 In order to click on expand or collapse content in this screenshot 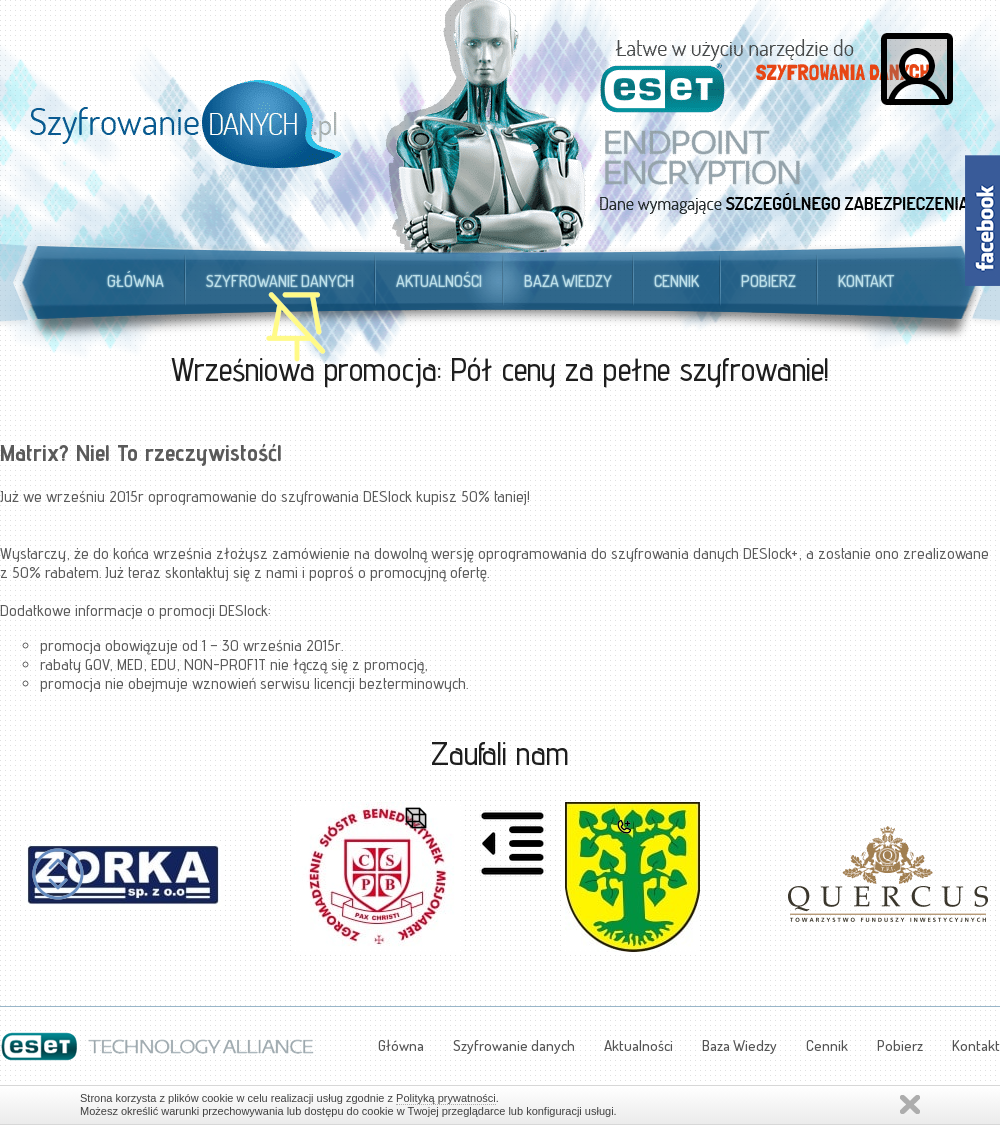, I will do `click(58, 874)`.